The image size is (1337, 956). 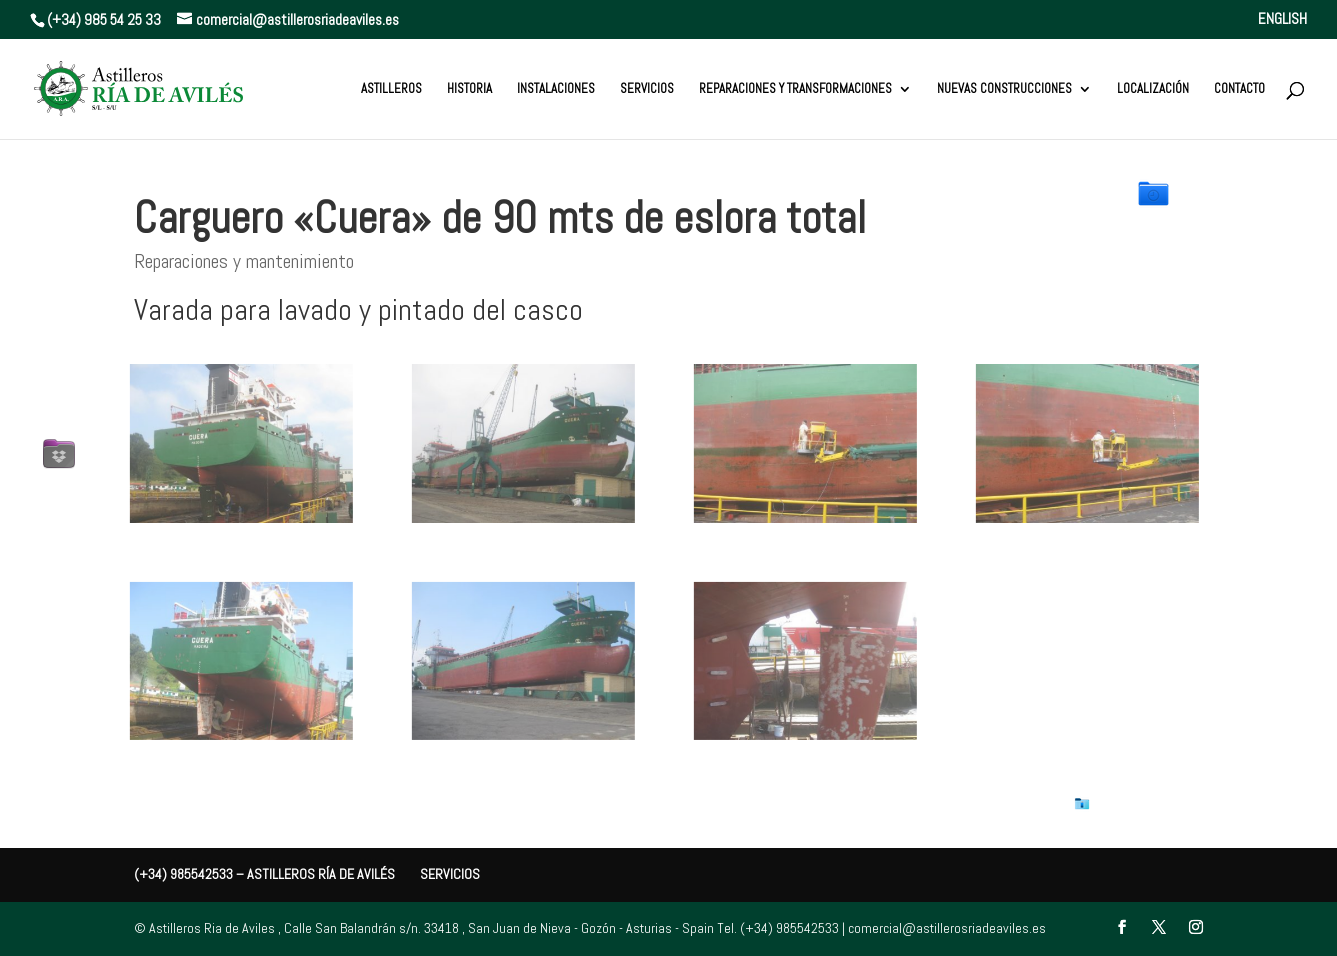 I want to click on open folder containing USB drive files, so click(x=1082, y=804).